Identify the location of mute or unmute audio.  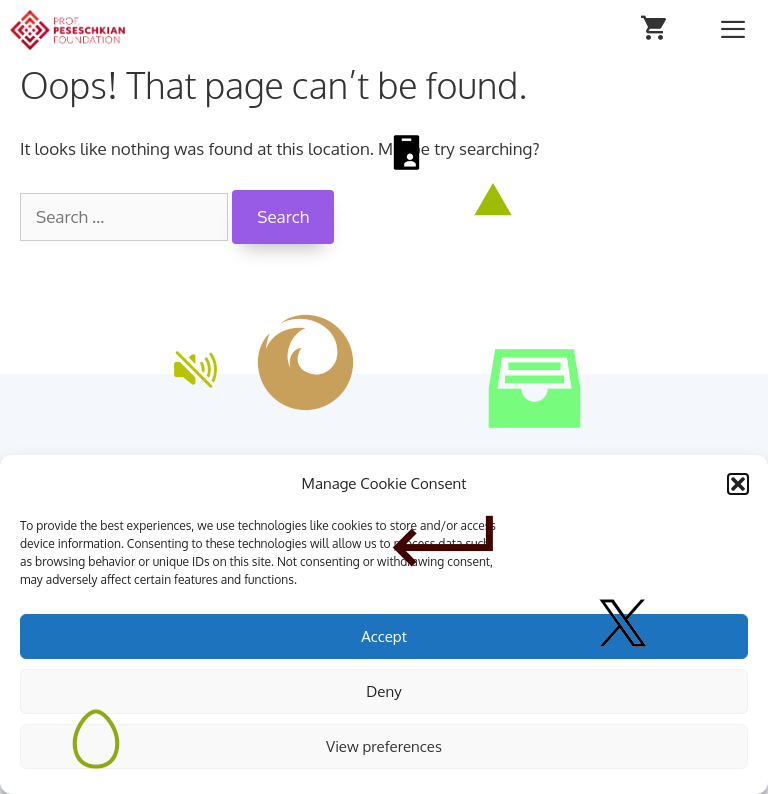
(195, 369).